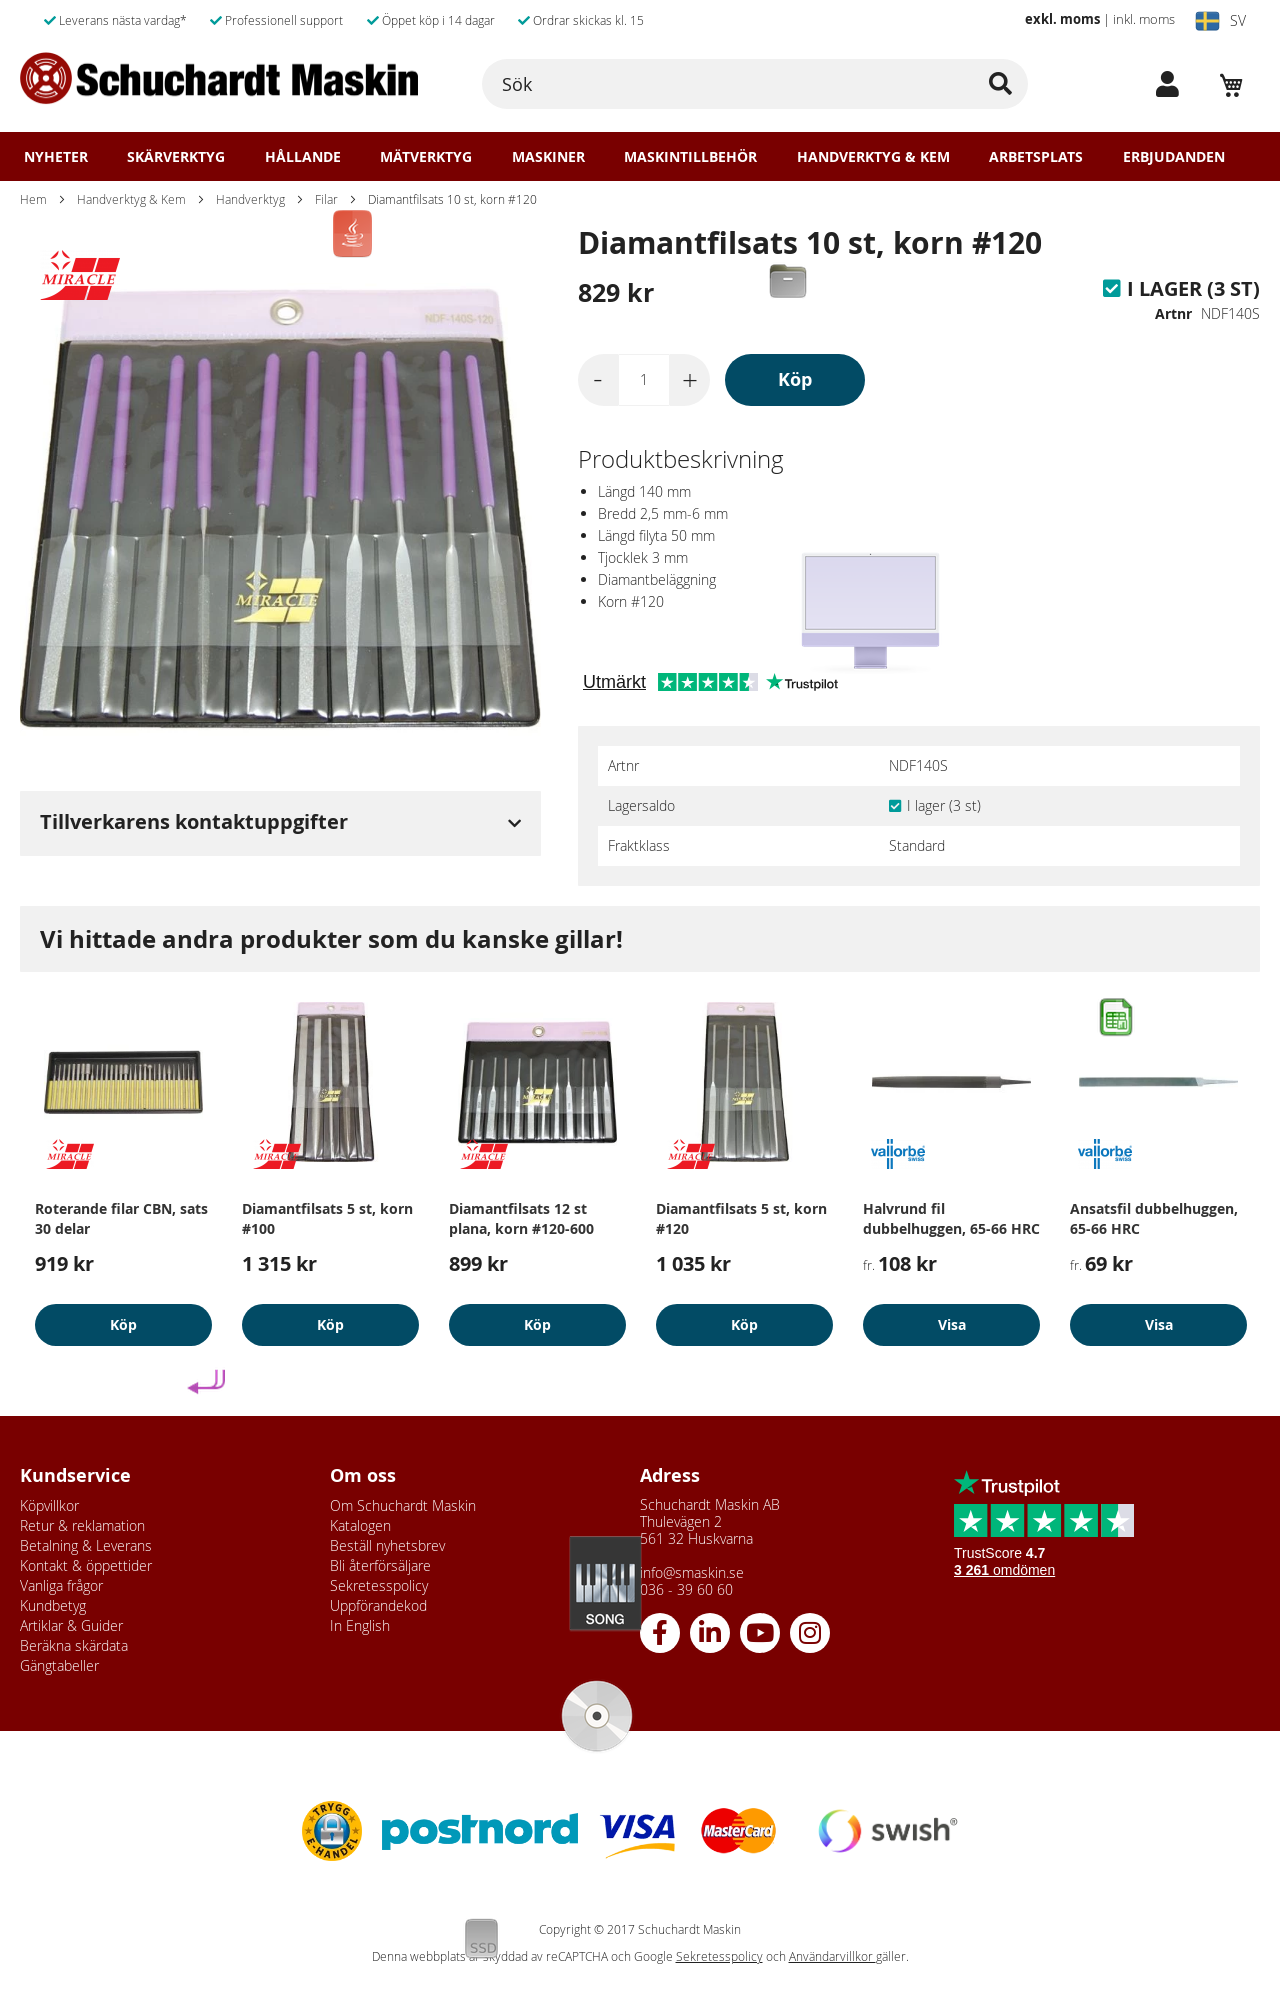 This screenshot has width=1280, height=2010. What do you see at coordinates (788, 281) in the screenshot?
I see `open the file manager application` at bounding box center [788, 281].